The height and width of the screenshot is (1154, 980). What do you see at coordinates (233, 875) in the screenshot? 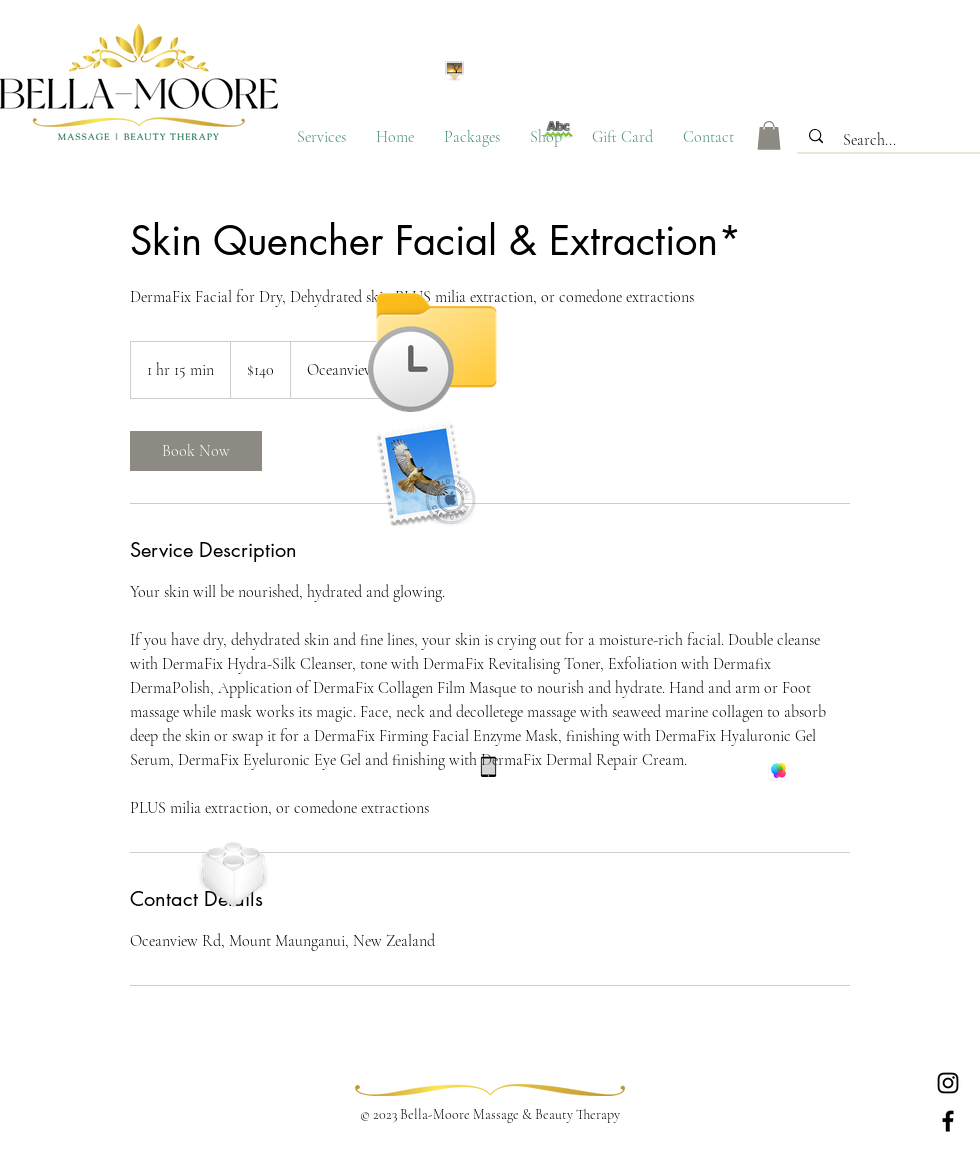
I see `kernel extension file for macOS system` at bounding box center [233, 875].